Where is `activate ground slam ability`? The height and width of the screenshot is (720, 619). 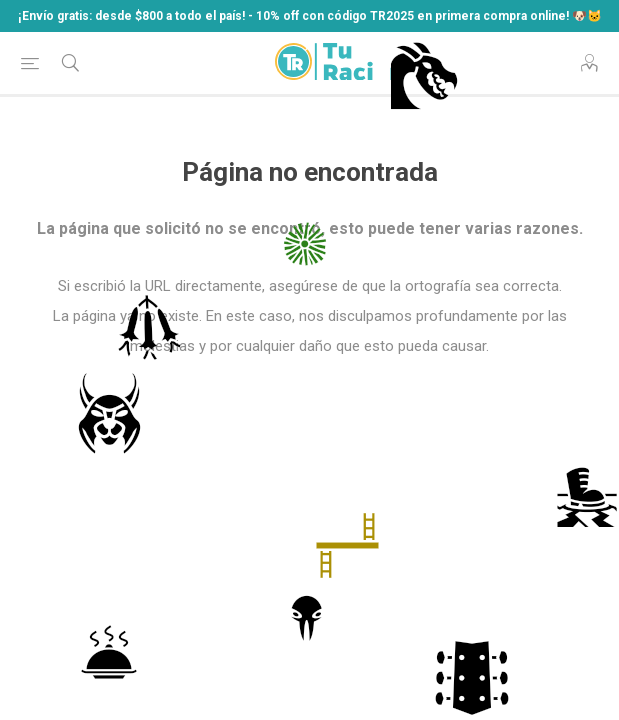 activate ground slam ability is located at coordinates (587, 497).